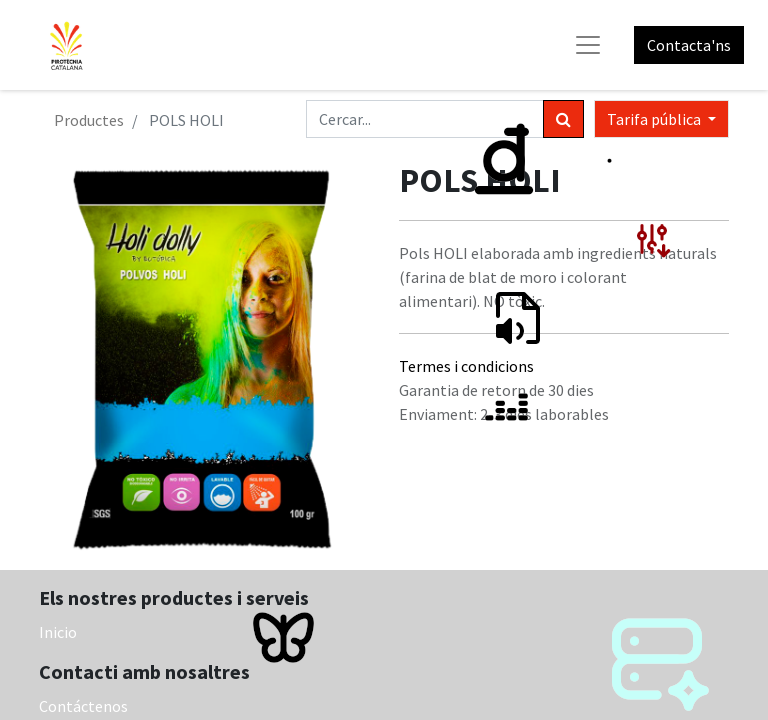  I want to click on no wifi signal available, so click(609, 148).